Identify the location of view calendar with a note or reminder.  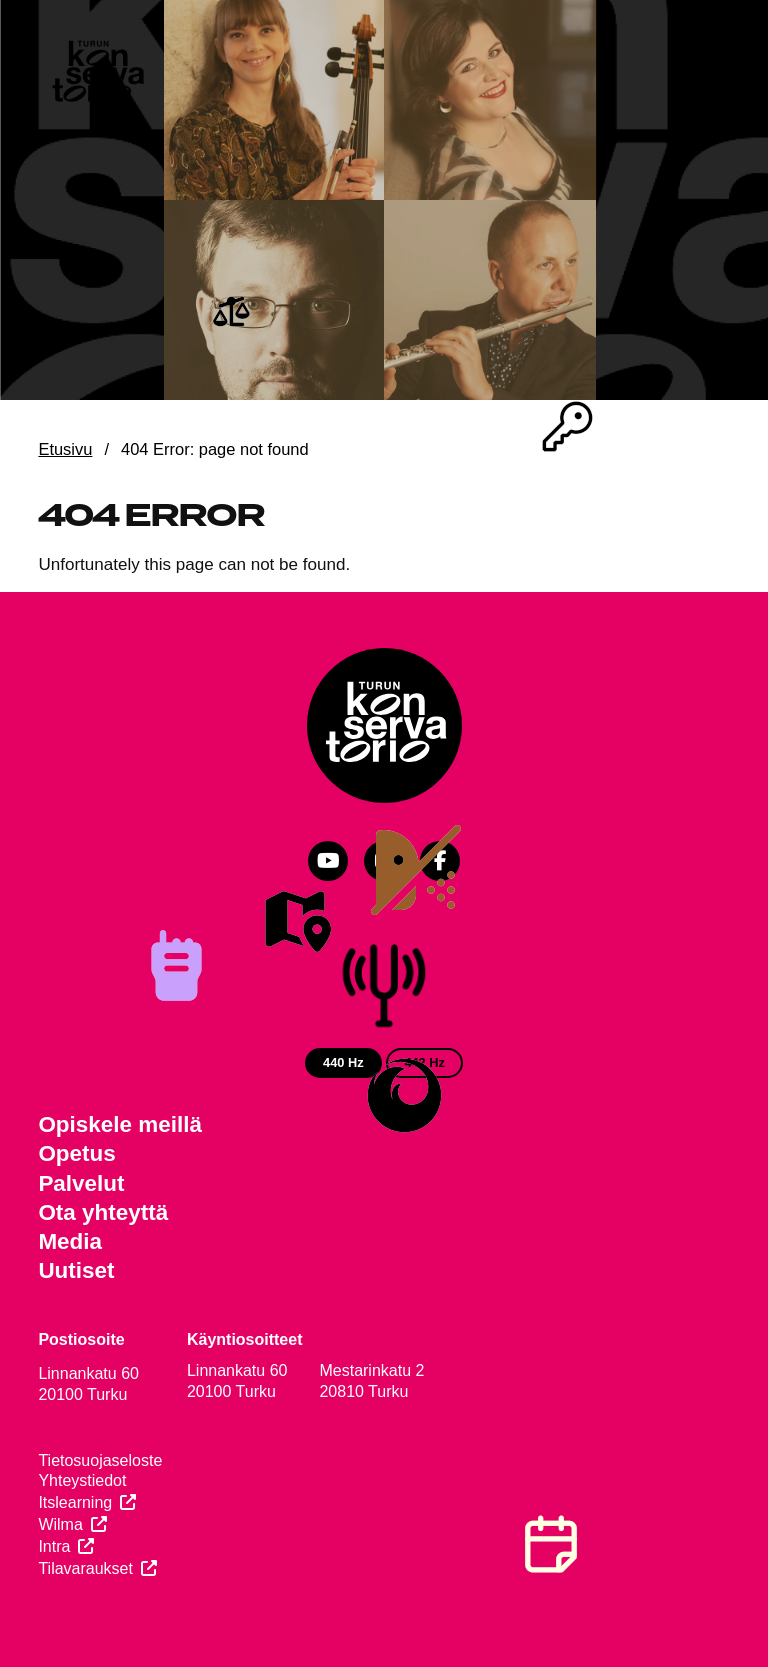
(551, 1544).